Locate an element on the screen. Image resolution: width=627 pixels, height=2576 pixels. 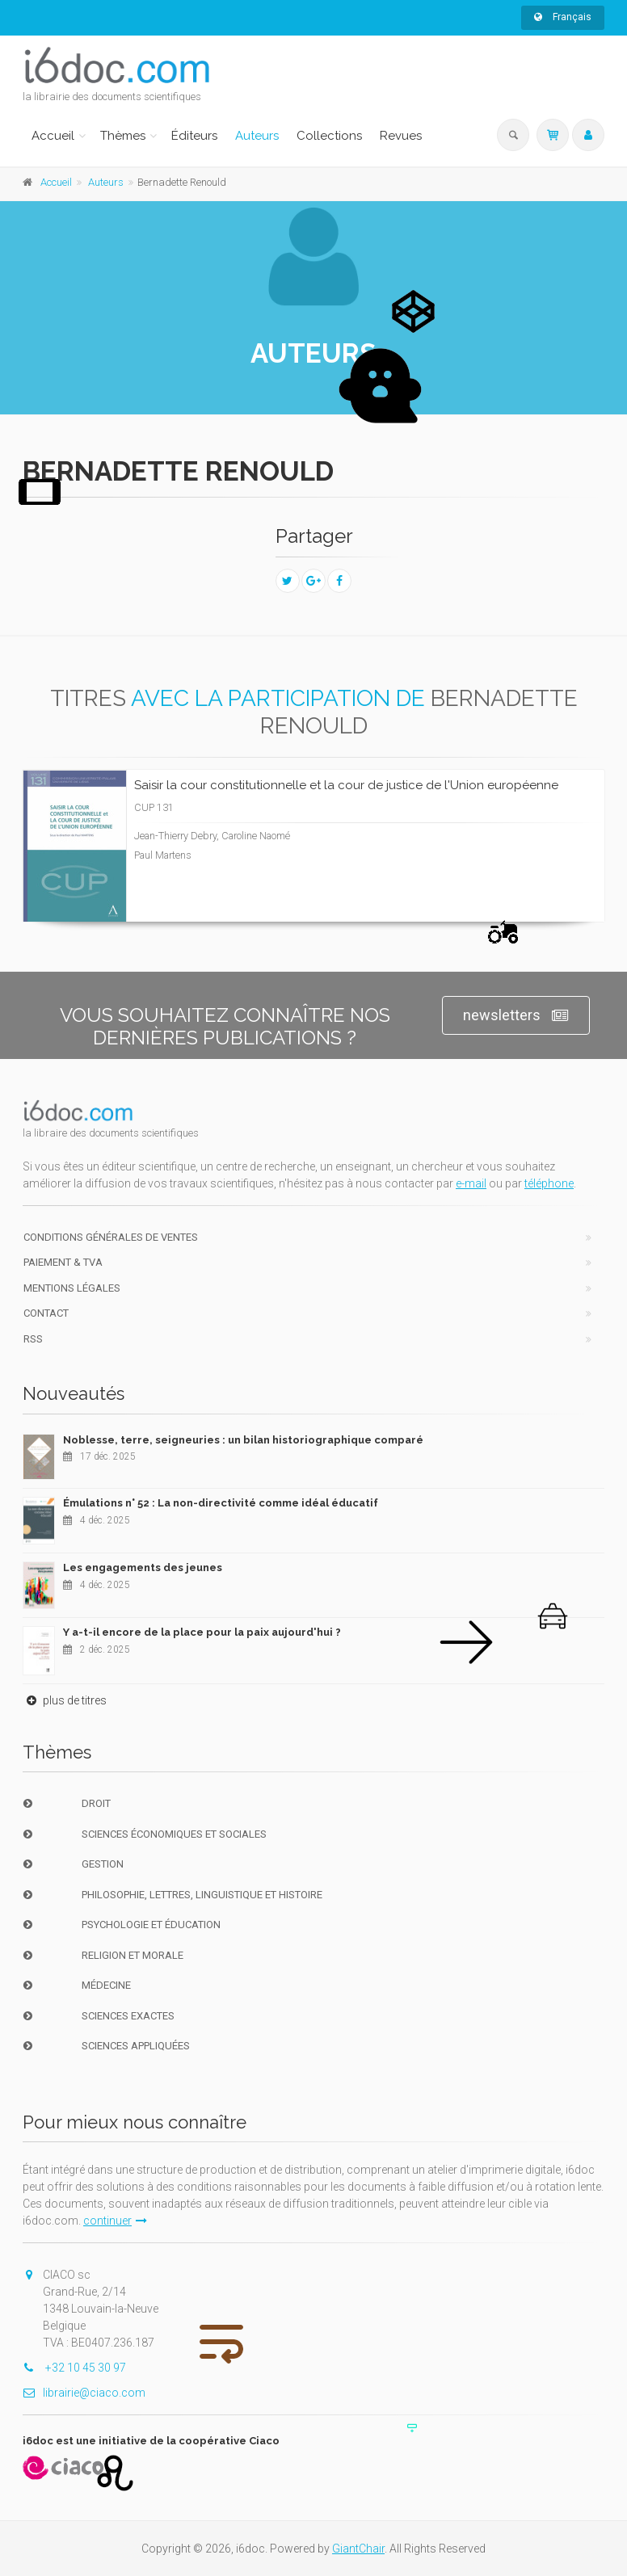
toggle text wrapping in a document or editor is located at coordinates (221, 2342).